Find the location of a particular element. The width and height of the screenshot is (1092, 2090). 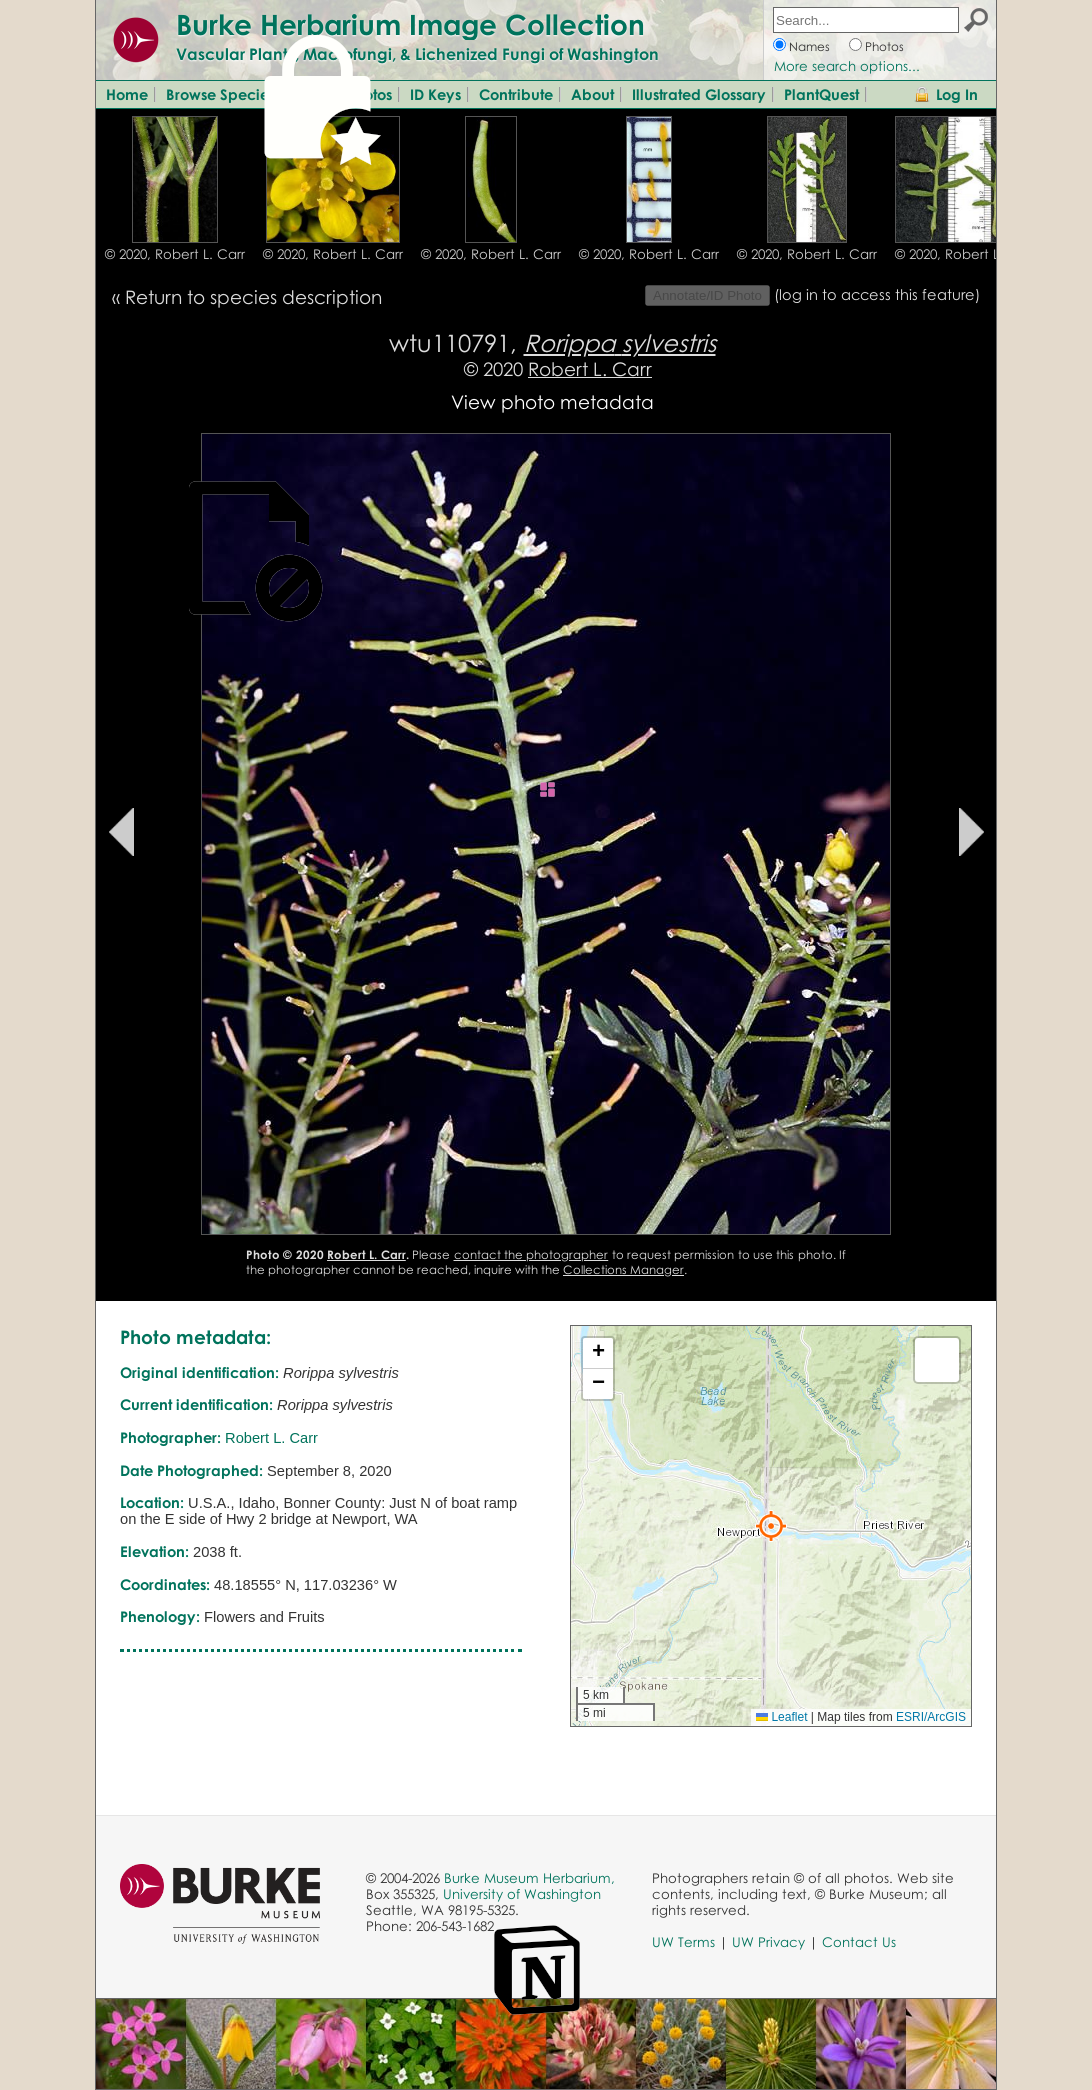

mark a security setting as favorite is located at coordinates (317, 99).